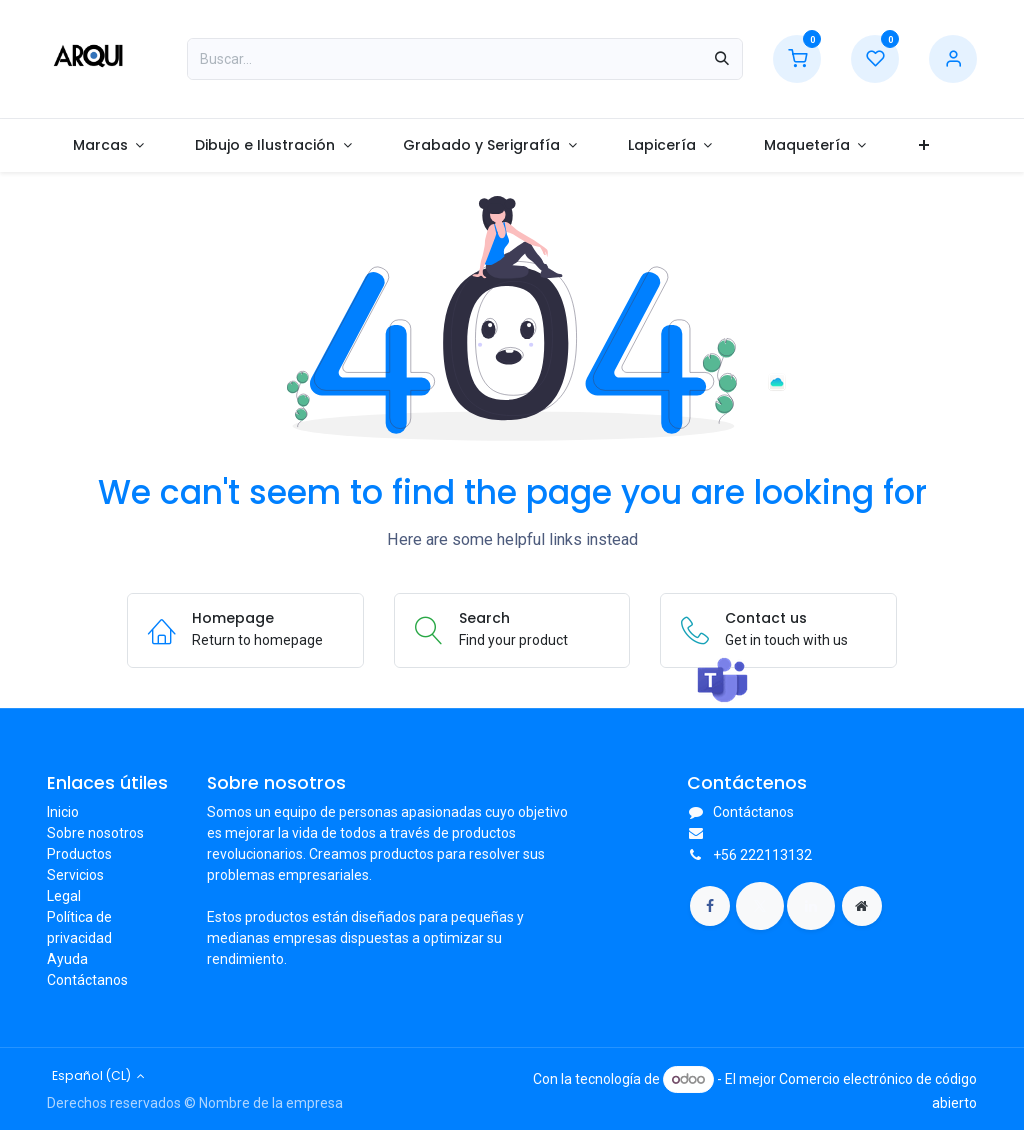  Describe the element at coordinates (722, 680) in the screenshot. I see `open microsoft teams` at that location.